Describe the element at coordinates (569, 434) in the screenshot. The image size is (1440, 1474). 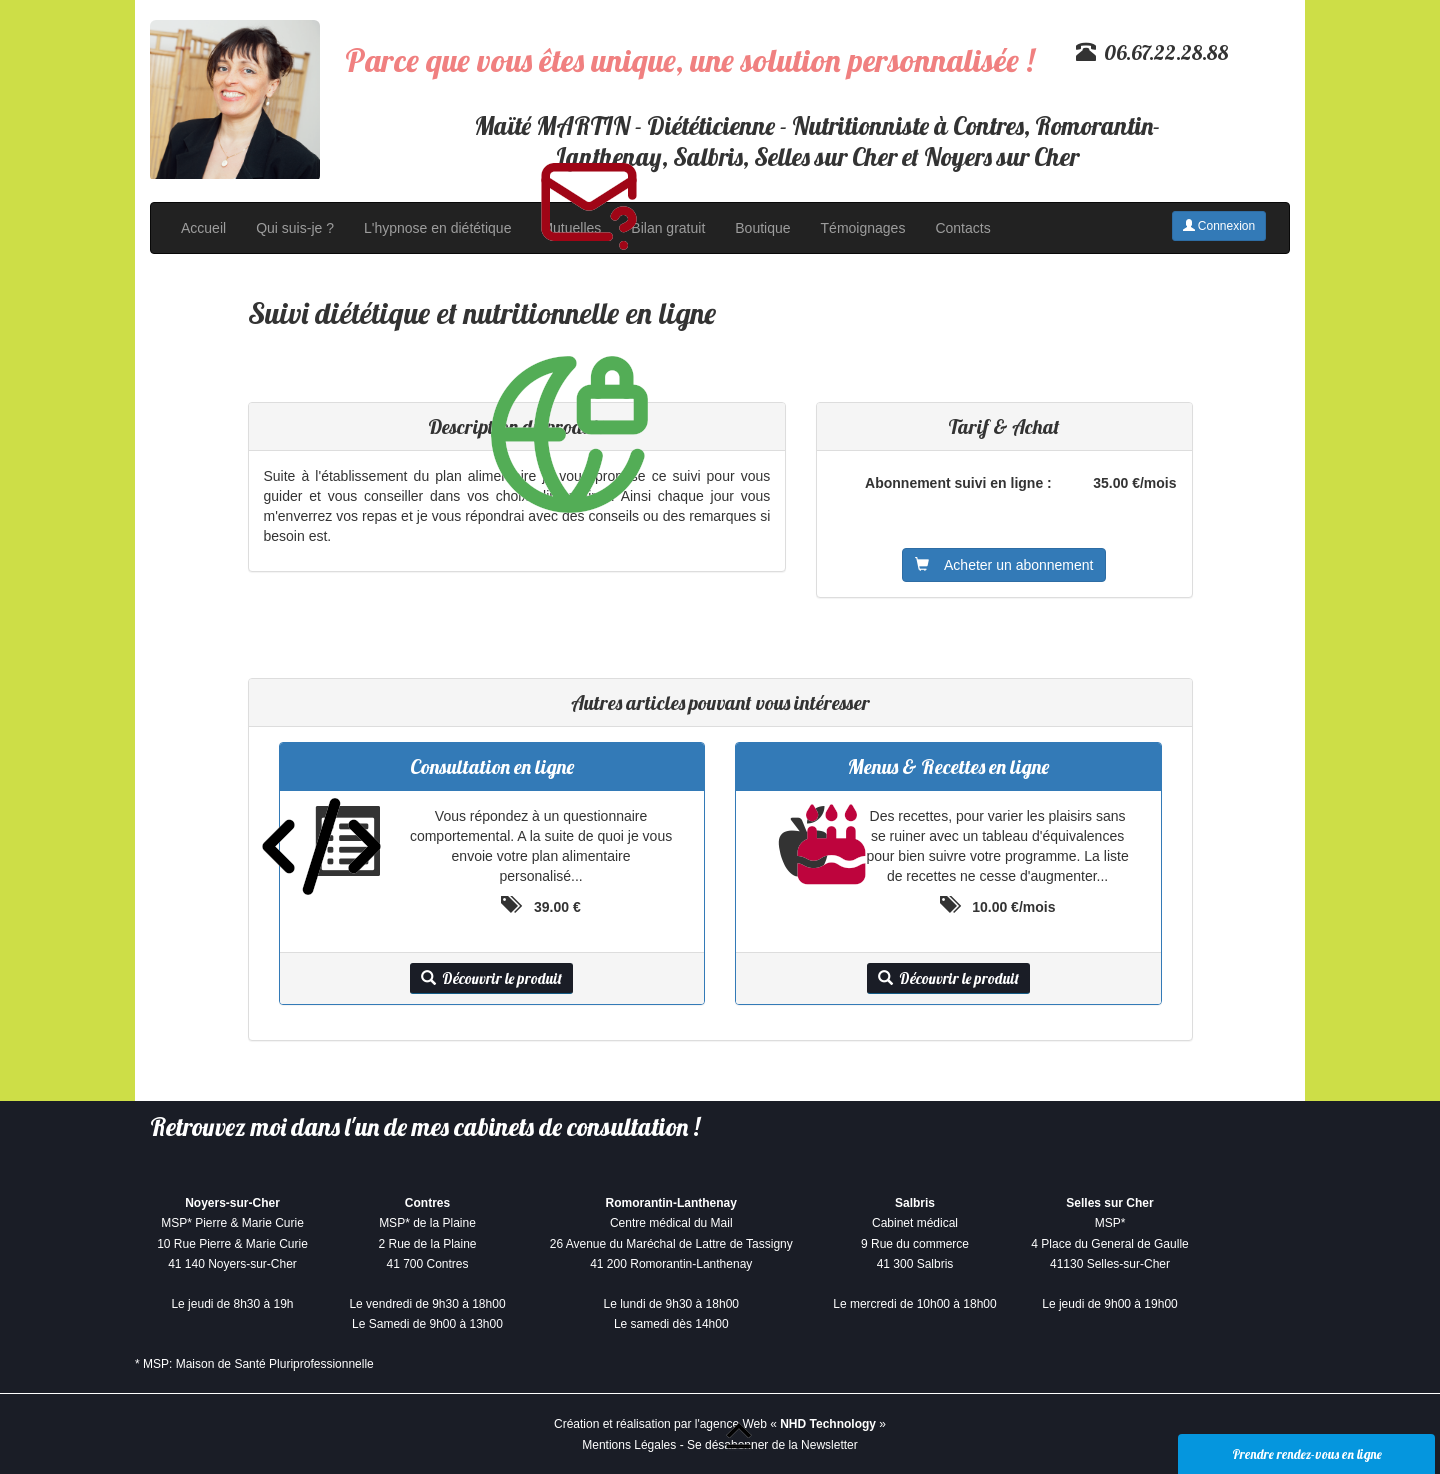
I see `access secure browsing or VPN settings` at that location.